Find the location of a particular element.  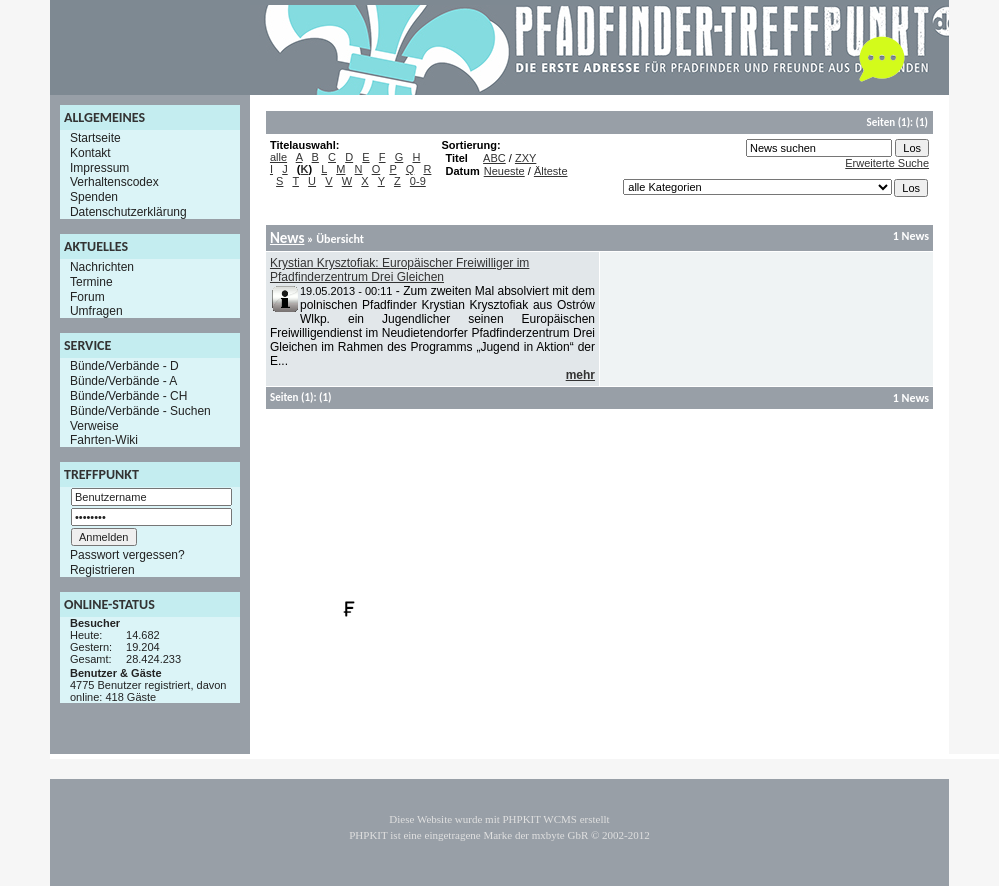

open the comments section is located at coordinates (882, 59).